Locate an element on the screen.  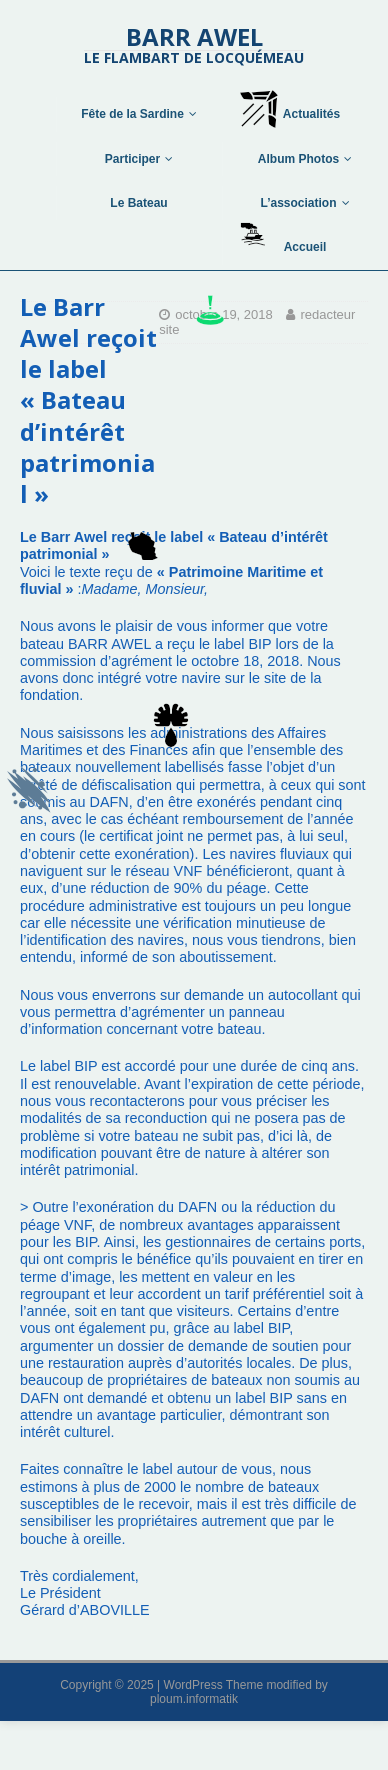
indicates a hazard or dangerous area in gameplay is located at coordinates (210, 310).